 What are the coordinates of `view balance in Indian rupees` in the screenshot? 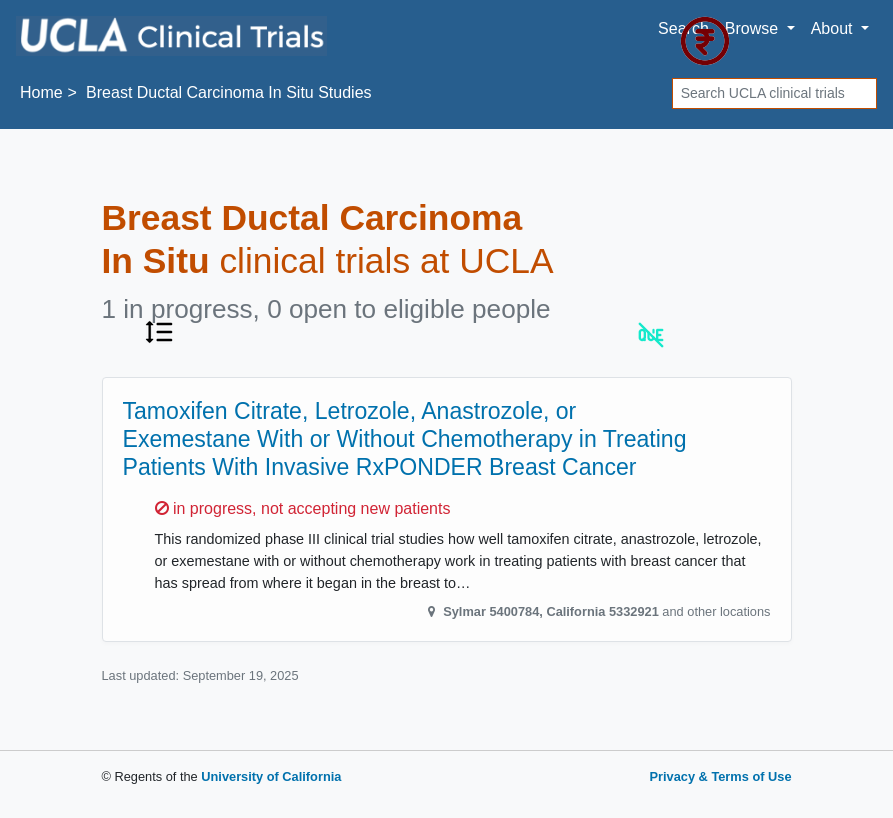 It's located at (705, 41).